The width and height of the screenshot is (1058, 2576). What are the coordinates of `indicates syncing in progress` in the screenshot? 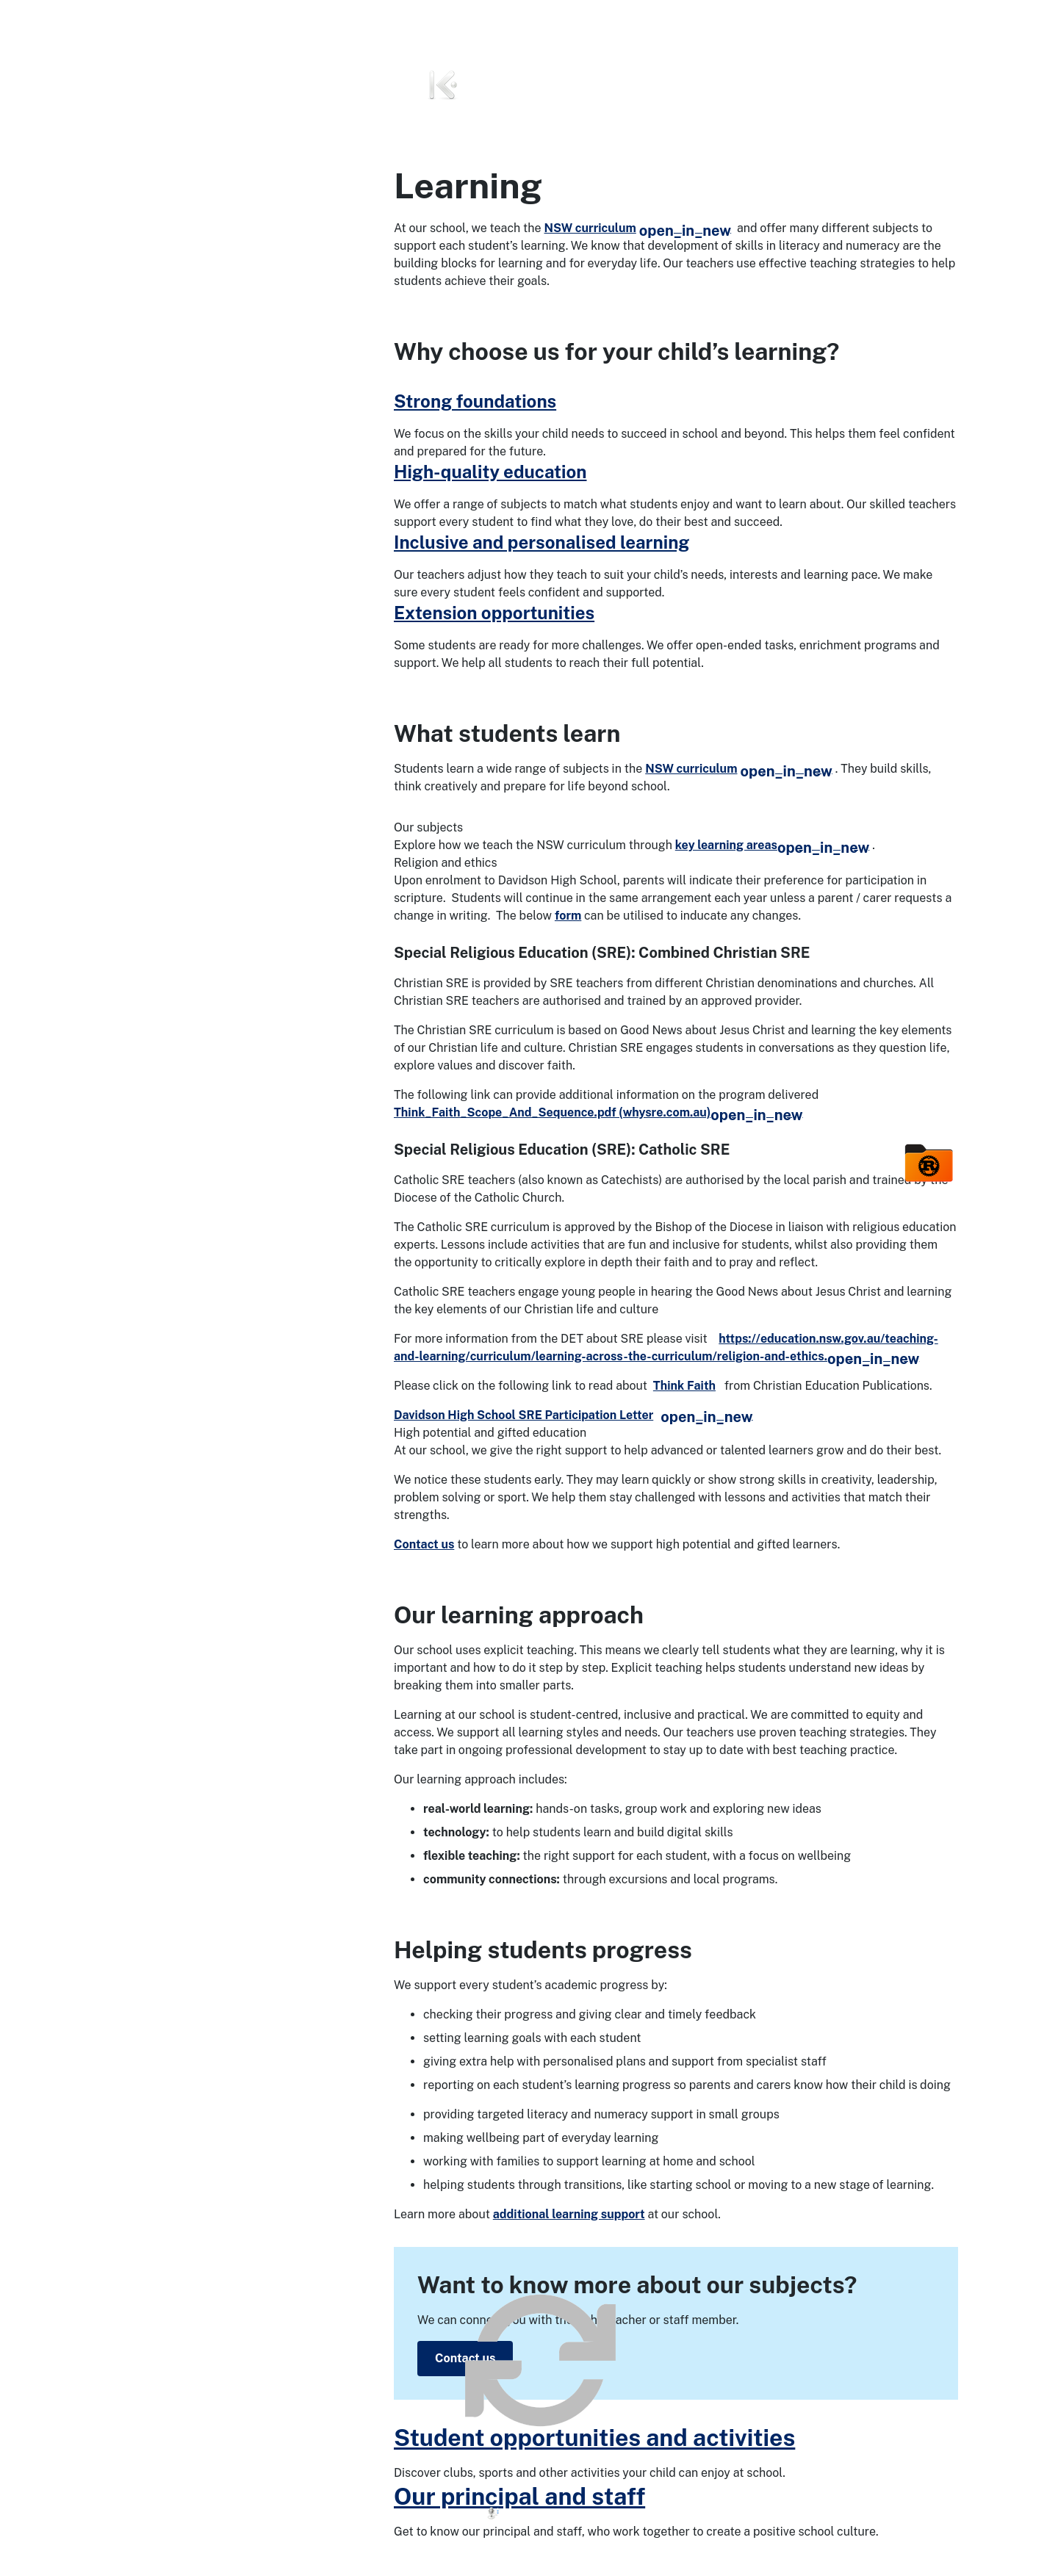 It's located at (540, 2360).